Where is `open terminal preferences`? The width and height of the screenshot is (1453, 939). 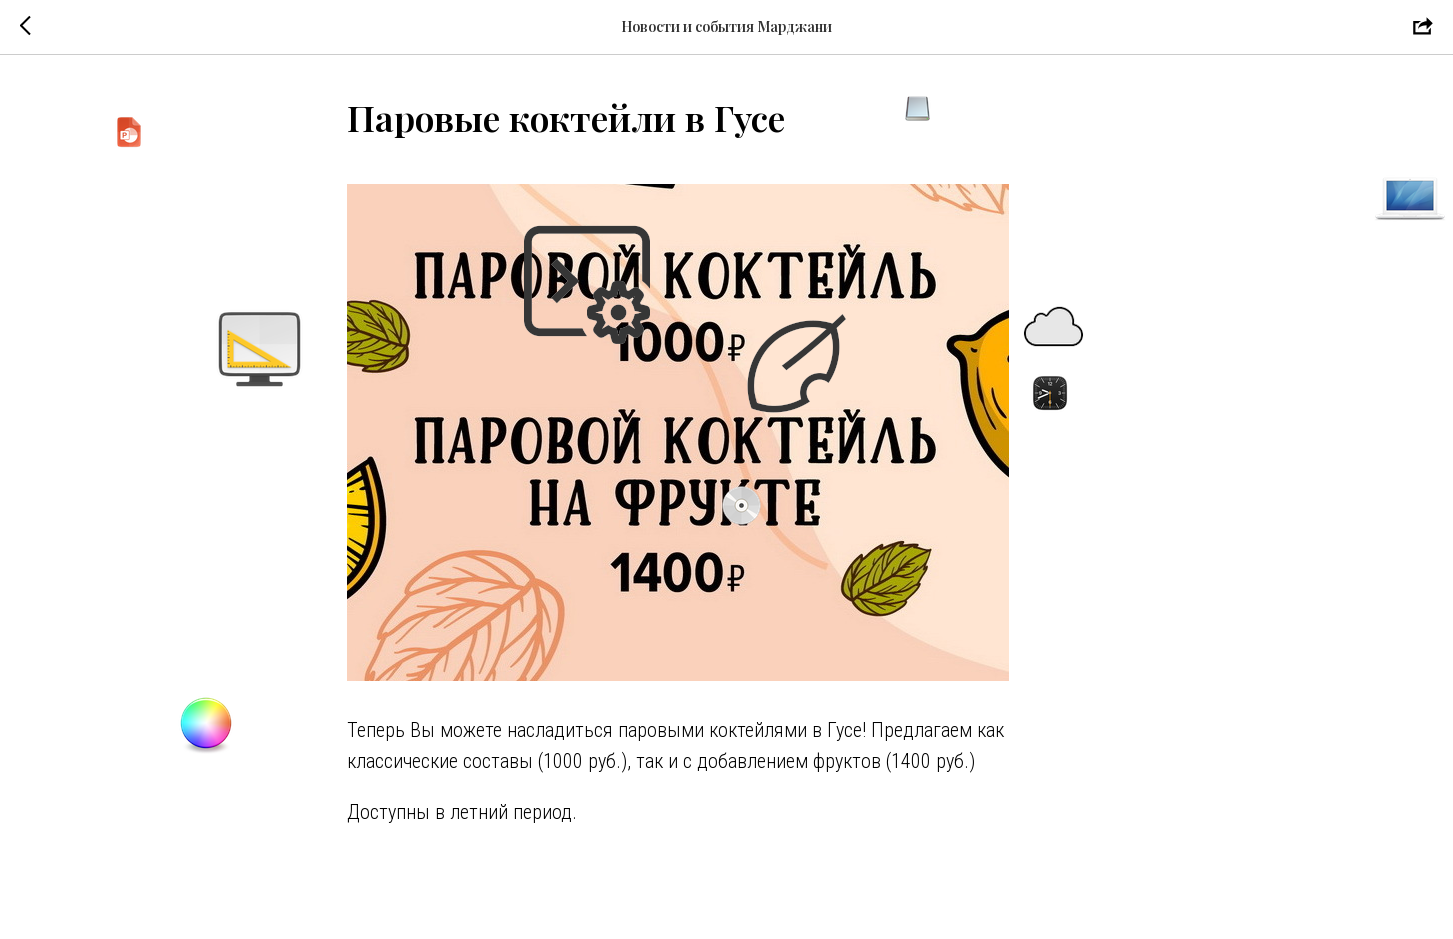 open terminal preferences is located at coordinates (587, 281).